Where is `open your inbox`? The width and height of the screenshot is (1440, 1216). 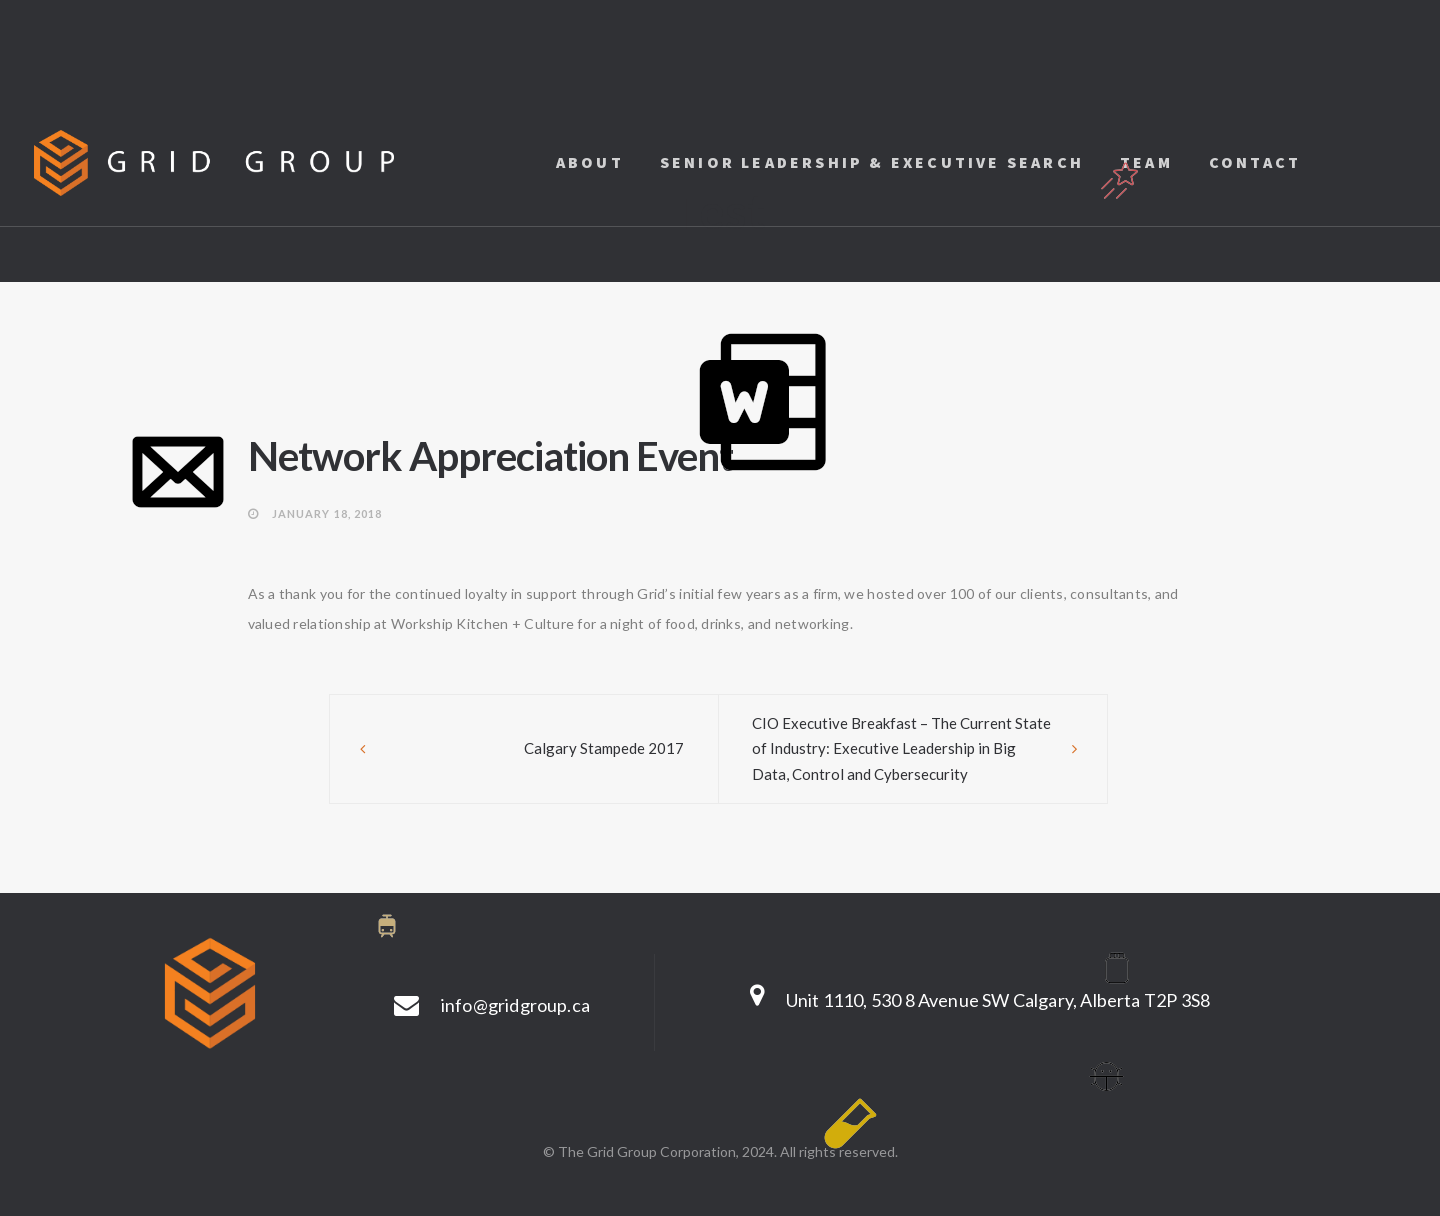 open your inbox is located at coordinates (178, 472).